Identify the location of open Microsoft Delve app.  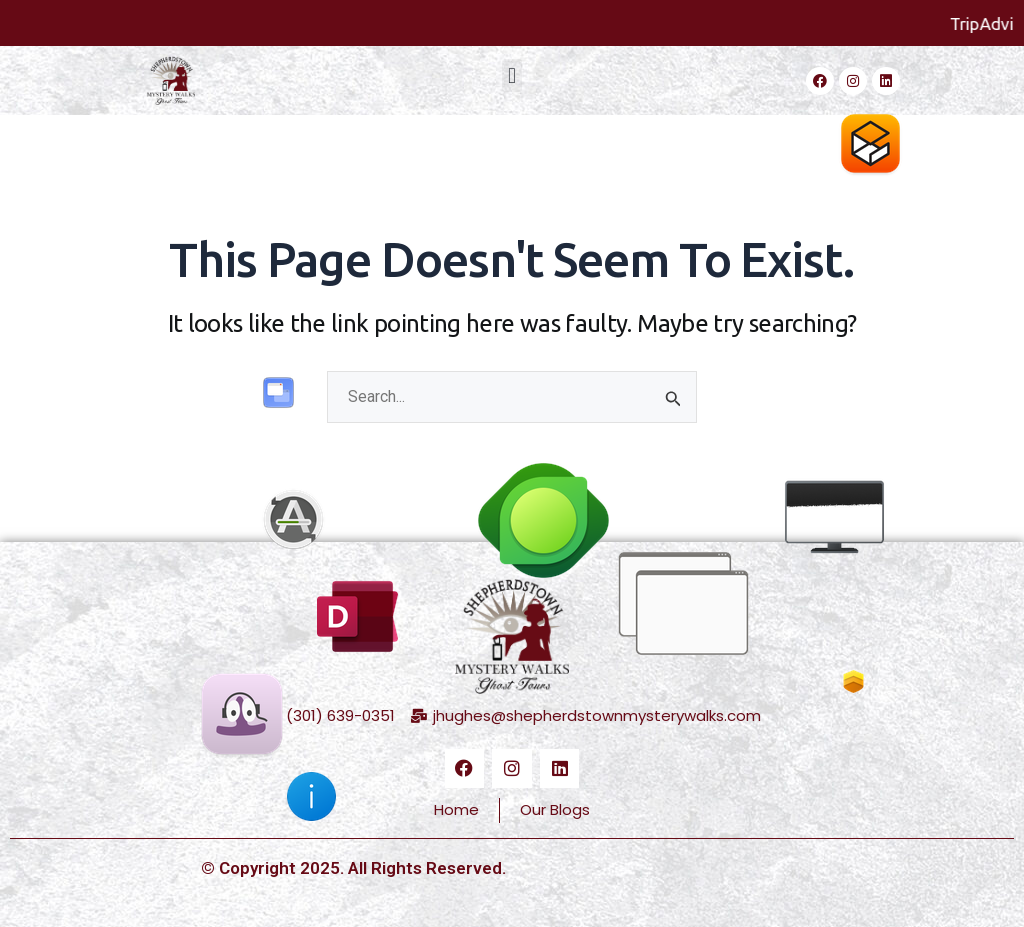
(357, 616).